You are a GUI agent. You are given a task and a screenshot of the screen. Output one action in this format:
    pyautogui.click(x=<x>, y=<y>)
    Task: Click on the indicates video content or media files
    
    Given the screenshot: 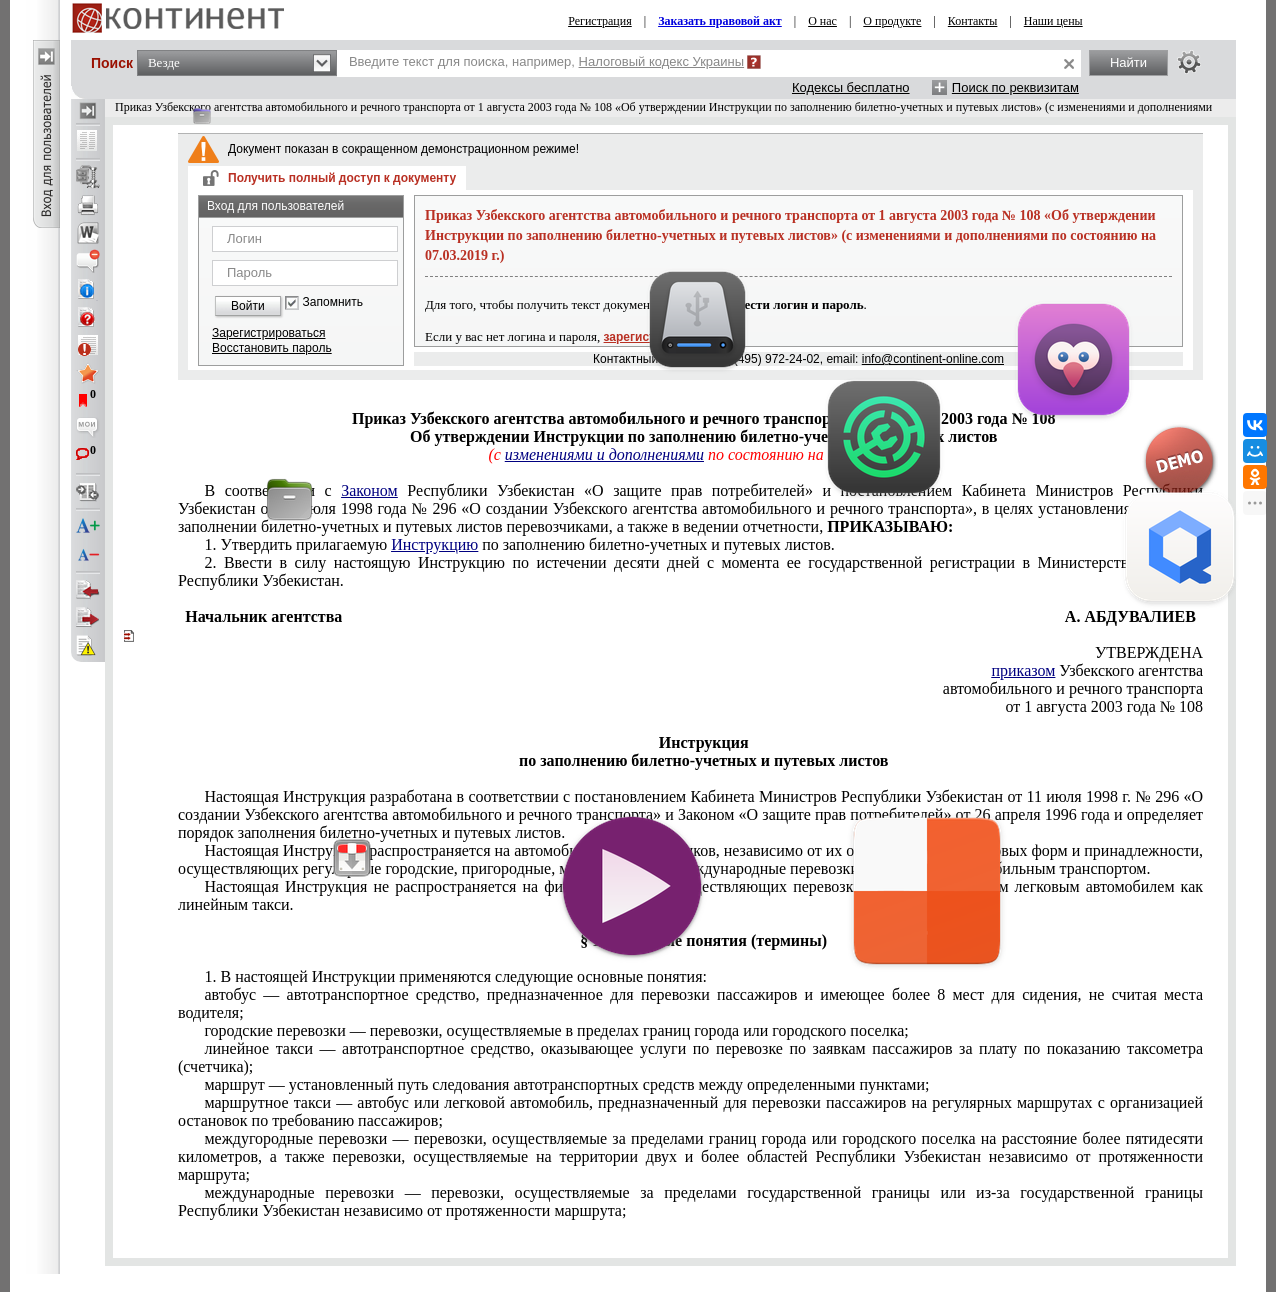 What is the action you would take?
    pyautogui.click(x=632, y=886)
    